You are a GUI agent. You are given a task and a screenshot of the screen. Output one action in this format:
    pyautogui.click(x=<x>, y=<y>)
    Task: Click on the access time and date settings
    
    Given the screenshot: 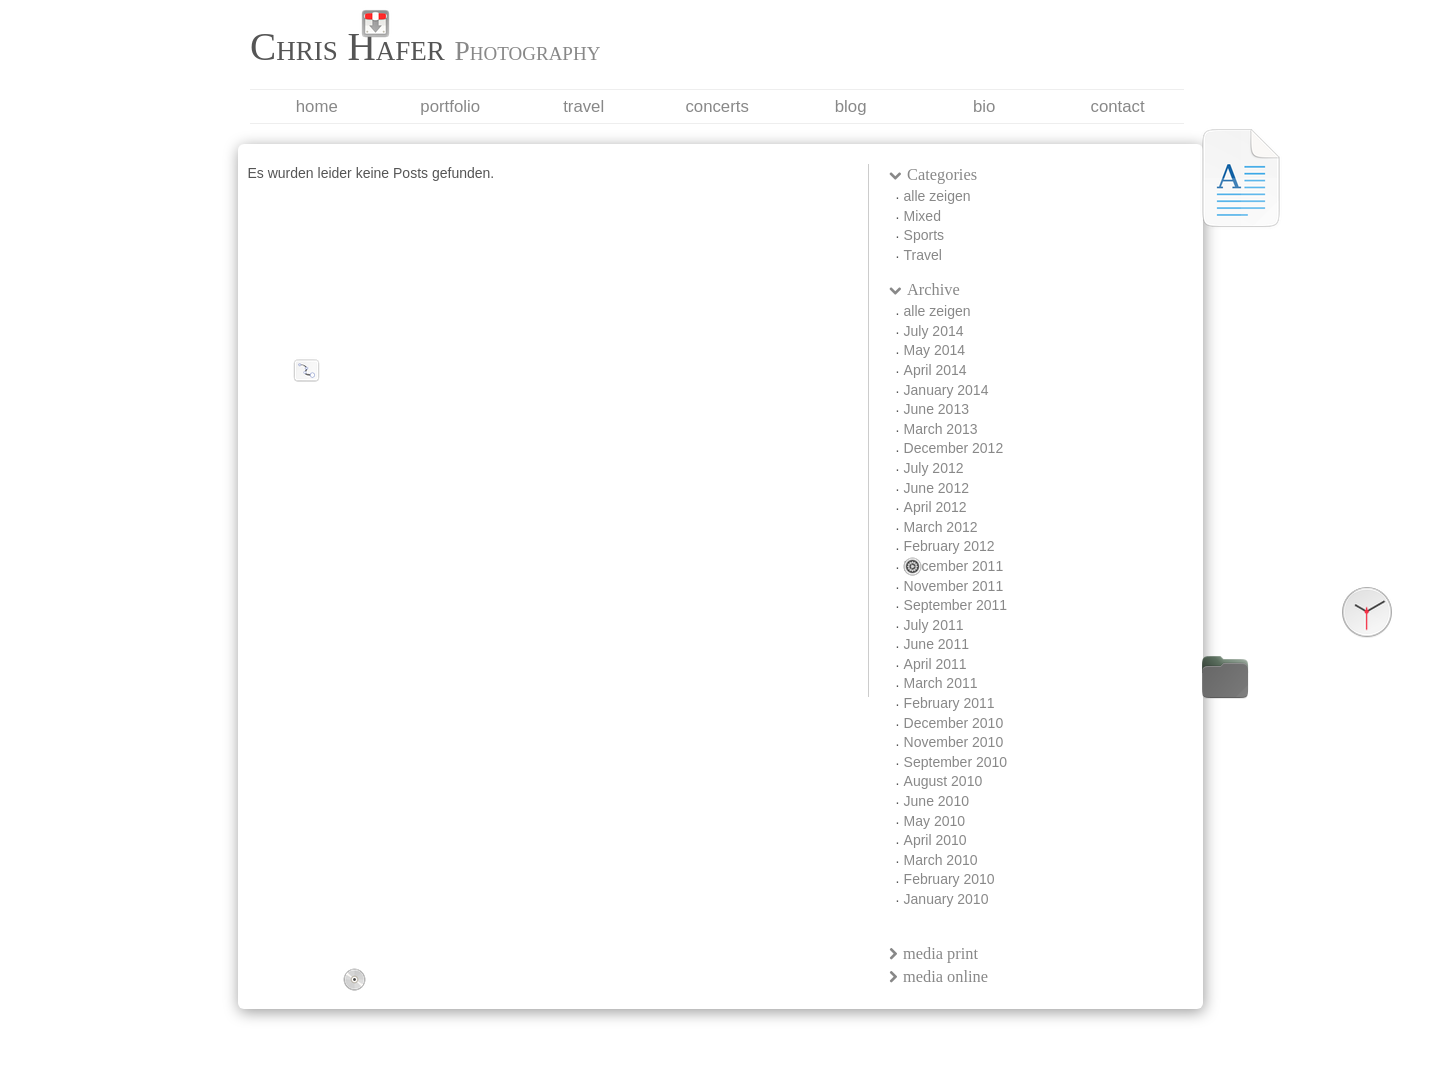 What is the action you would take?
    pyautogui.click(x=1367, y=612)
    